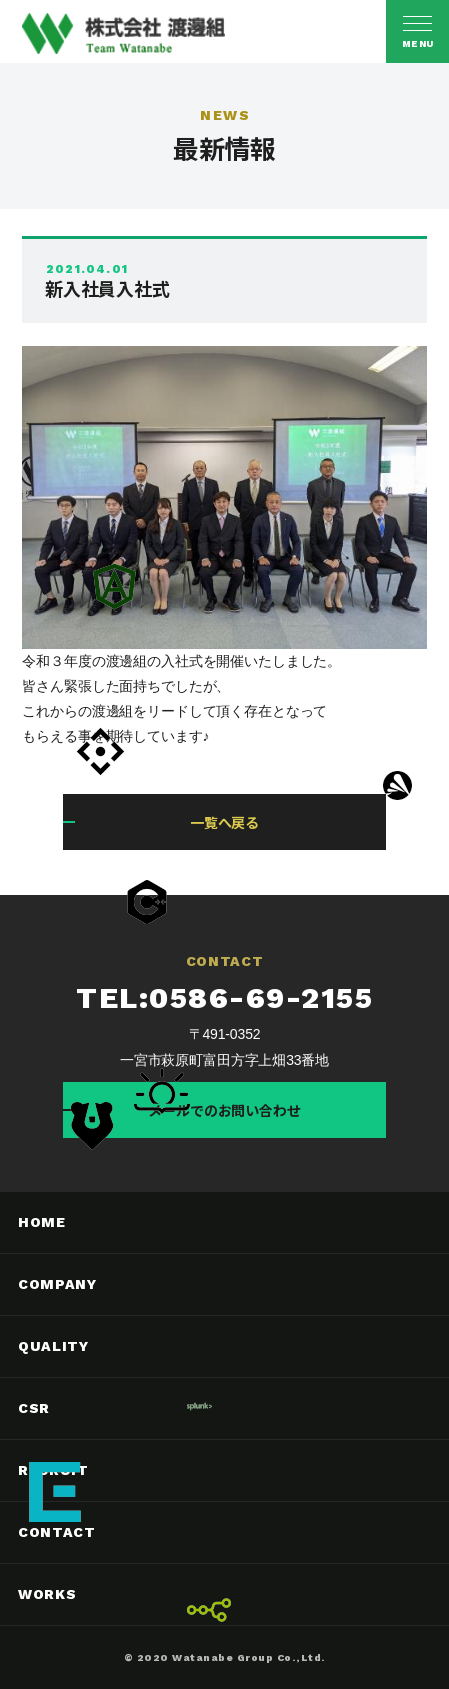  Describe the element at coordinates (199, 1406) in the screenshot. I see `splunk logo - access data analytics and monitoring platform` at that location.